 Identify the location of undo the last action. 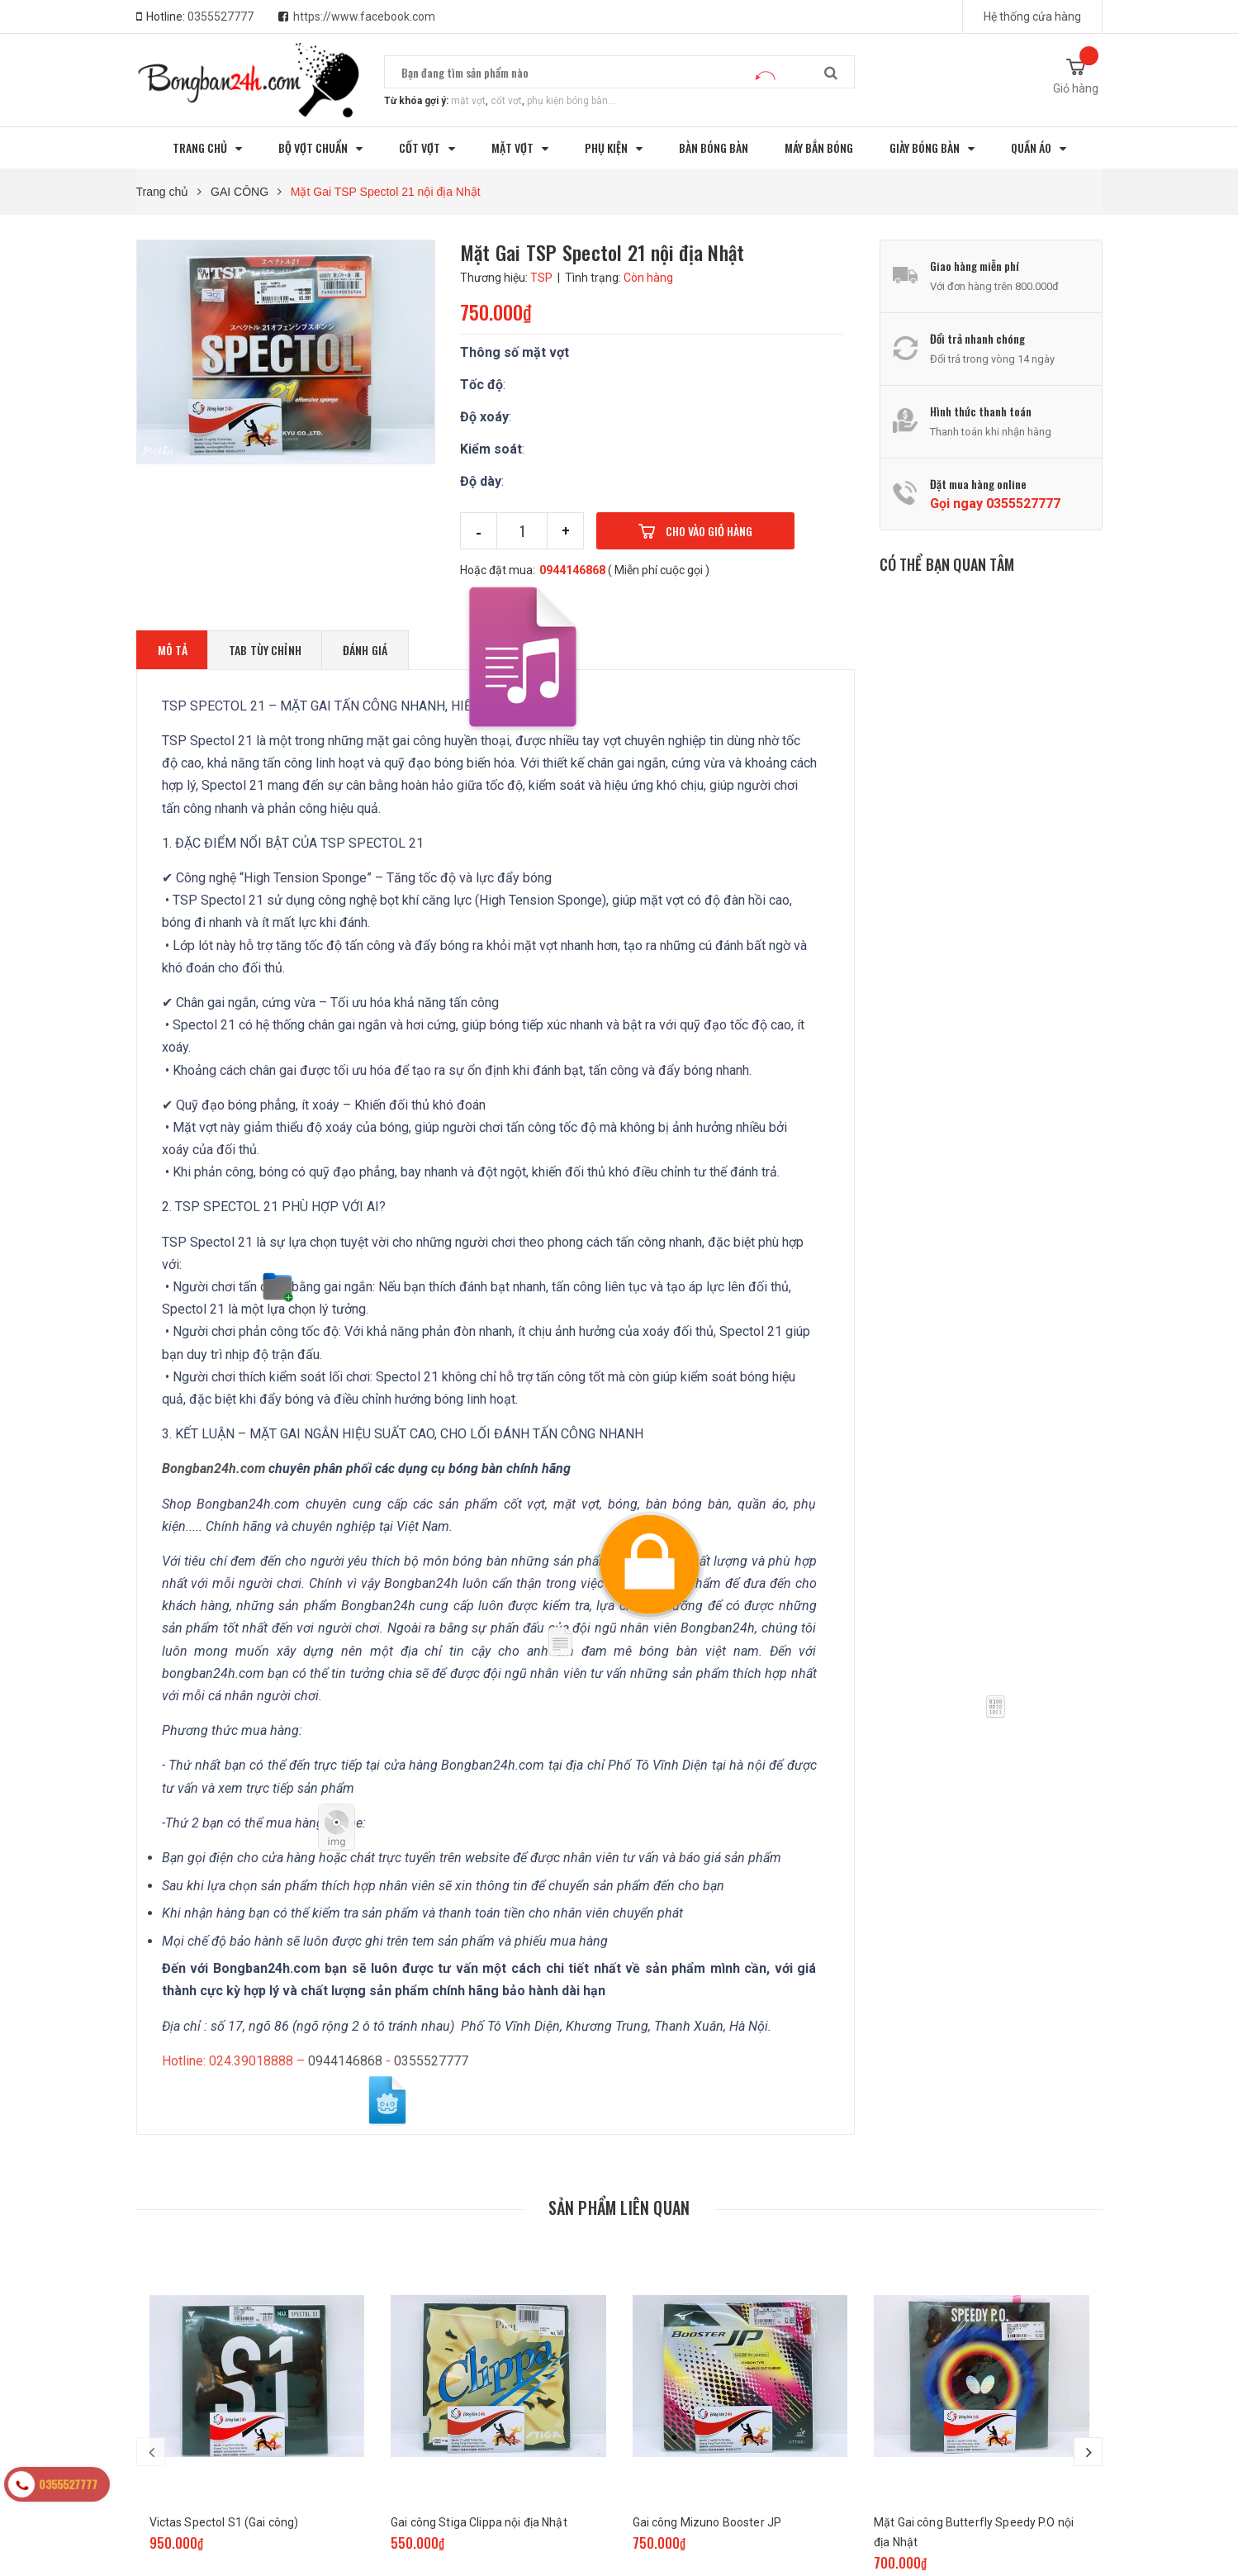
(765, 75).